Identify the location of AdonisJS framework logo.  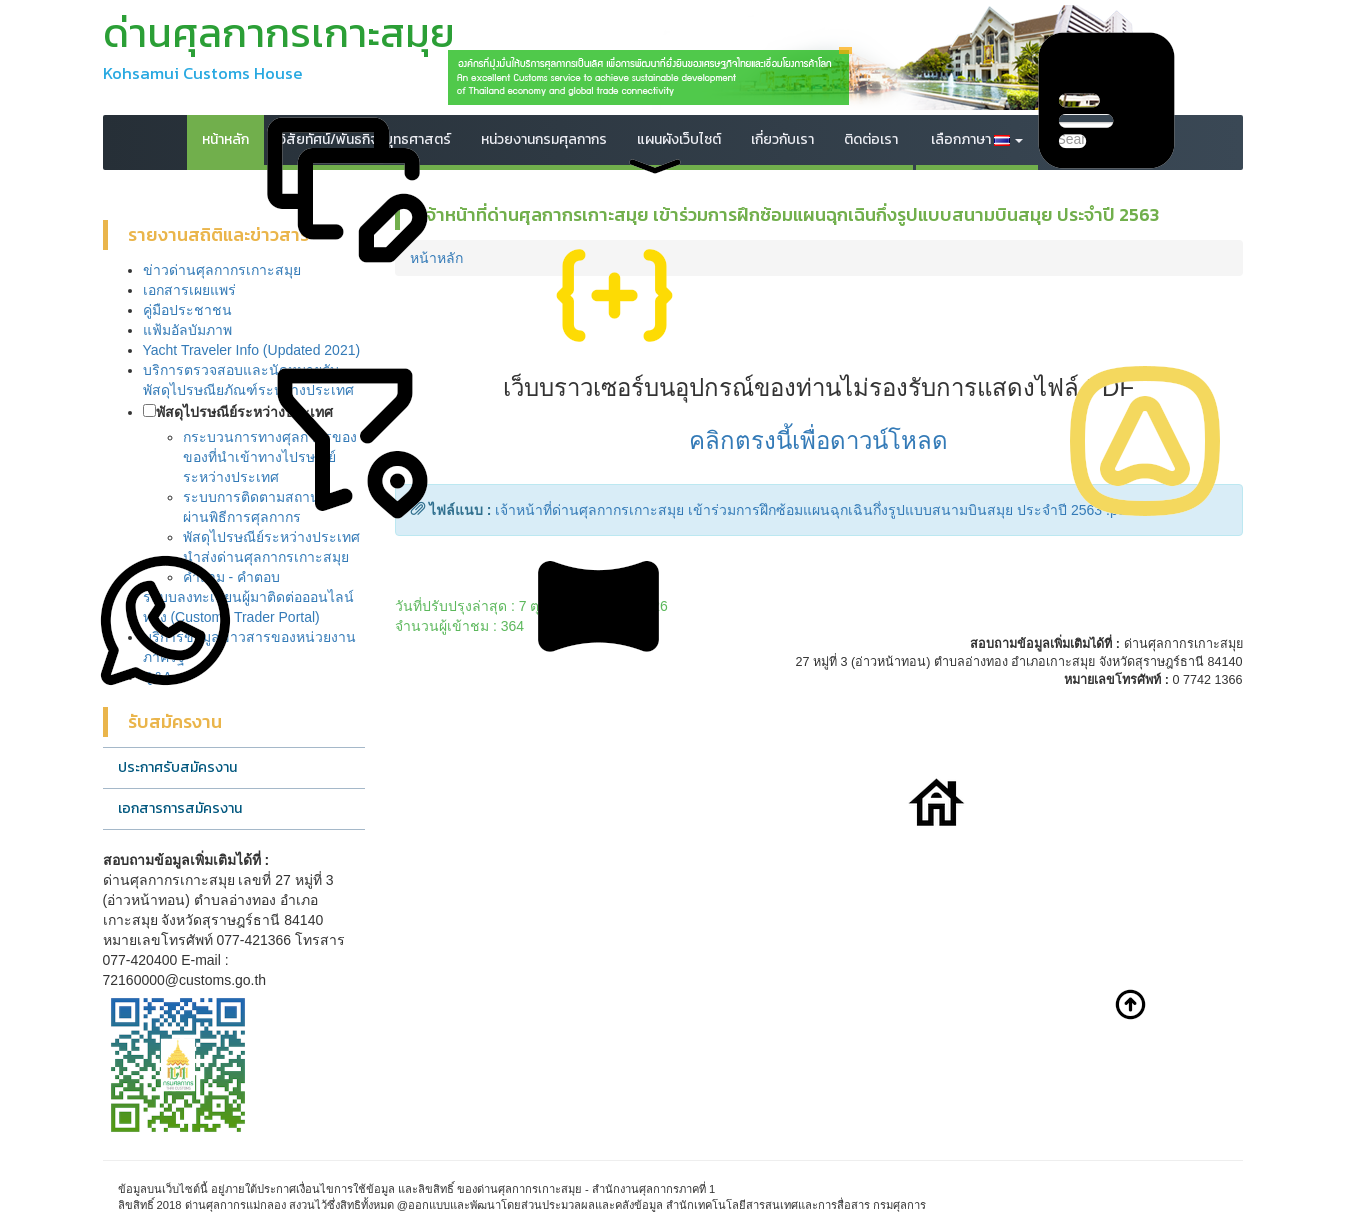
(1145, 441).